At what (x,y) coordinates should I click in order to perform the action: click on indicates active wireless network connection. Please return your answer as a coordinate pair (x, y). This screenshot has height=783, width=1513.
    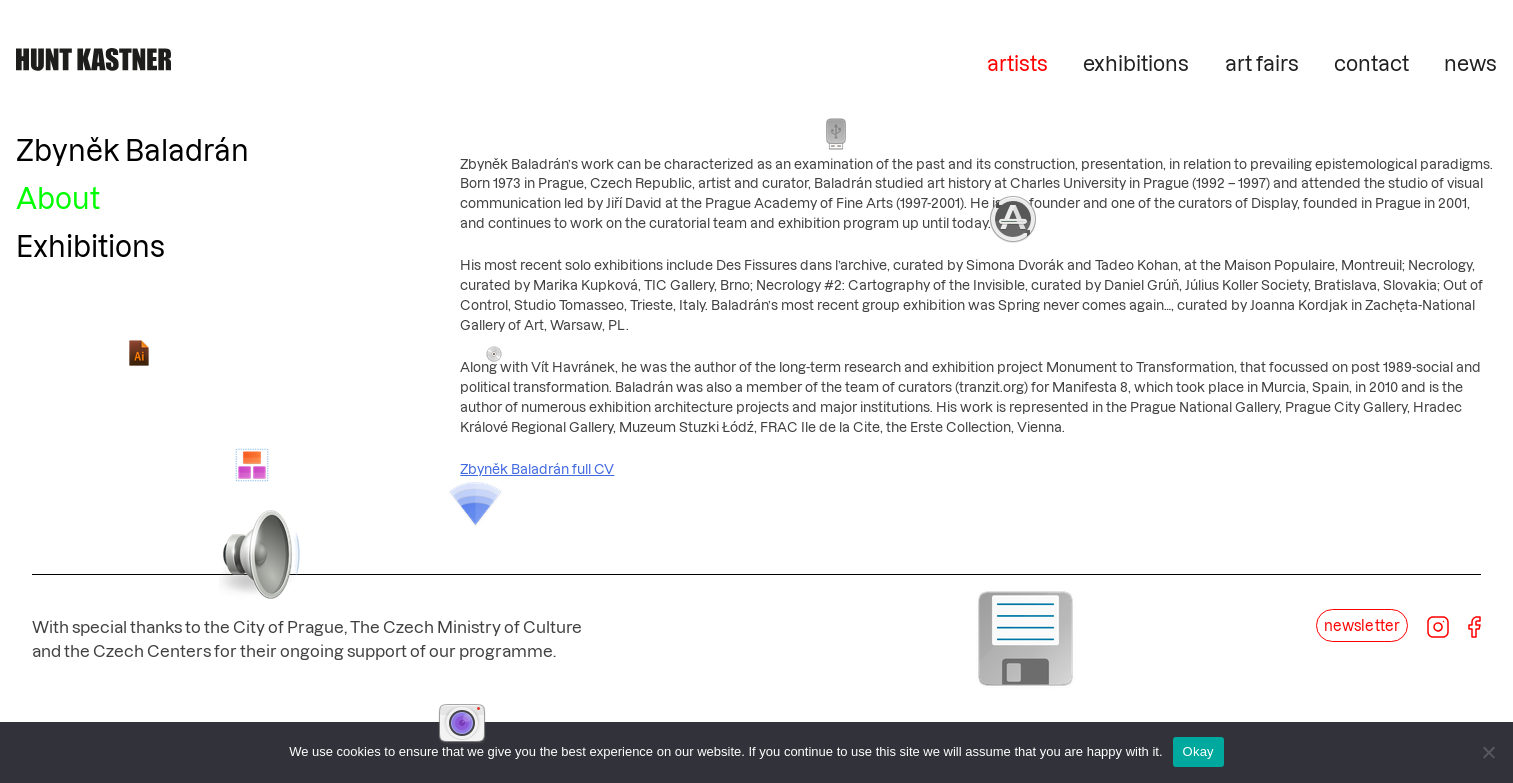
    Looking at the image, I should click on (475, 503).